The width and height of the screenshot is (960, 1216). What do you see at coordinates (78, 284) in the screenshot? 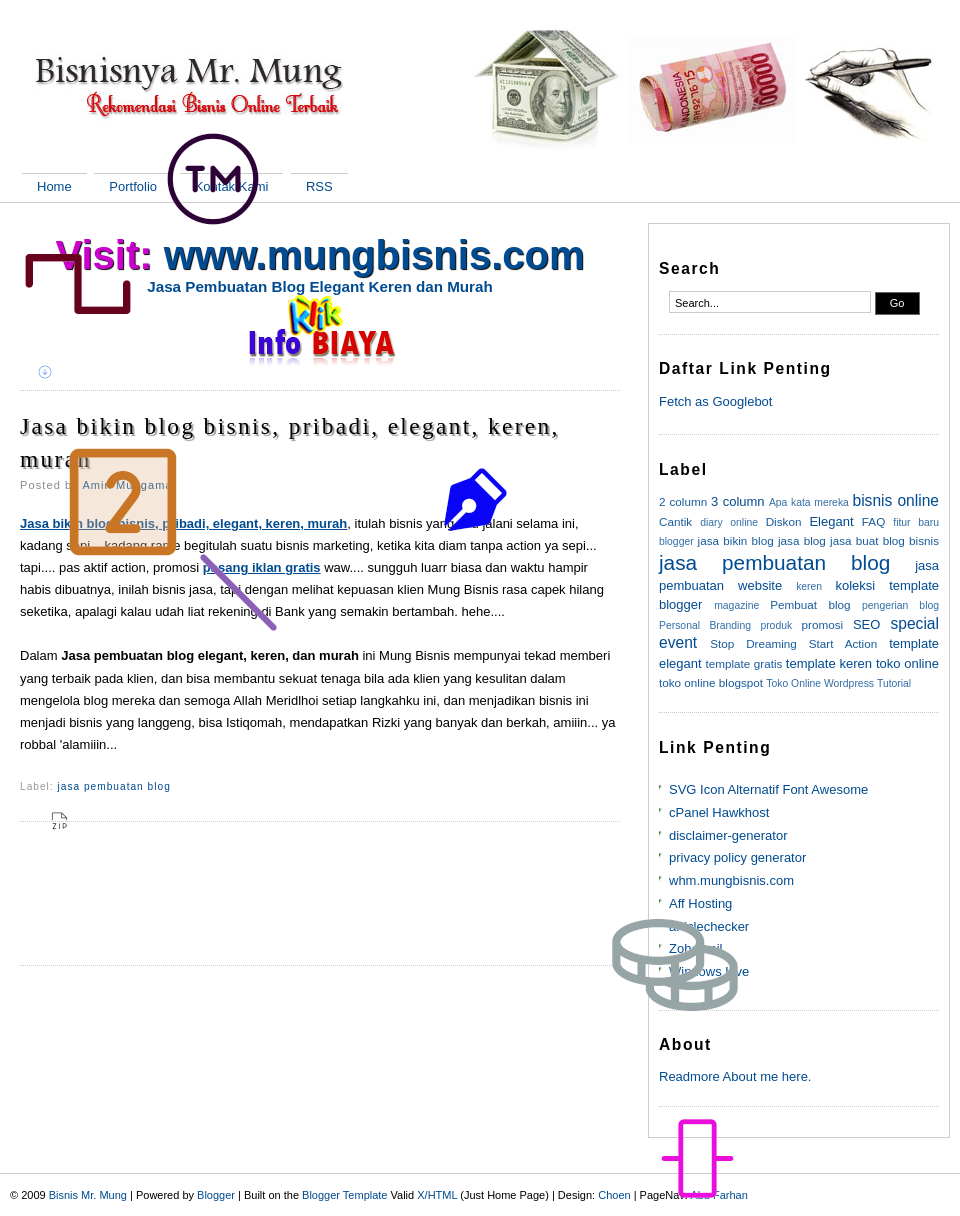
I see `toggle square wave audio signal` at bounding box center [78, 284].